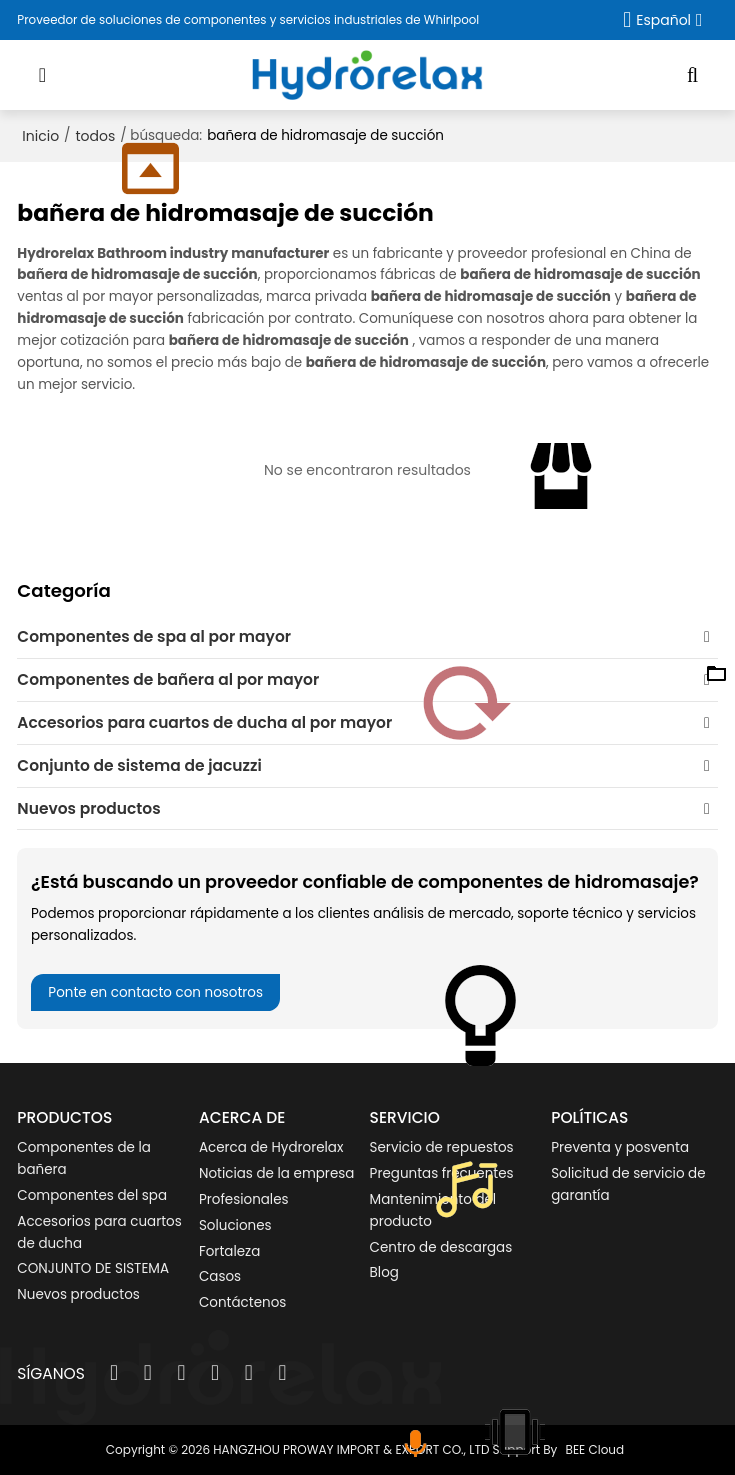 This screenshot has width=735, height=1475. Describe the element at coordinates (415, 1443) in the screenshot. I see `tap to start voice input` at that location.